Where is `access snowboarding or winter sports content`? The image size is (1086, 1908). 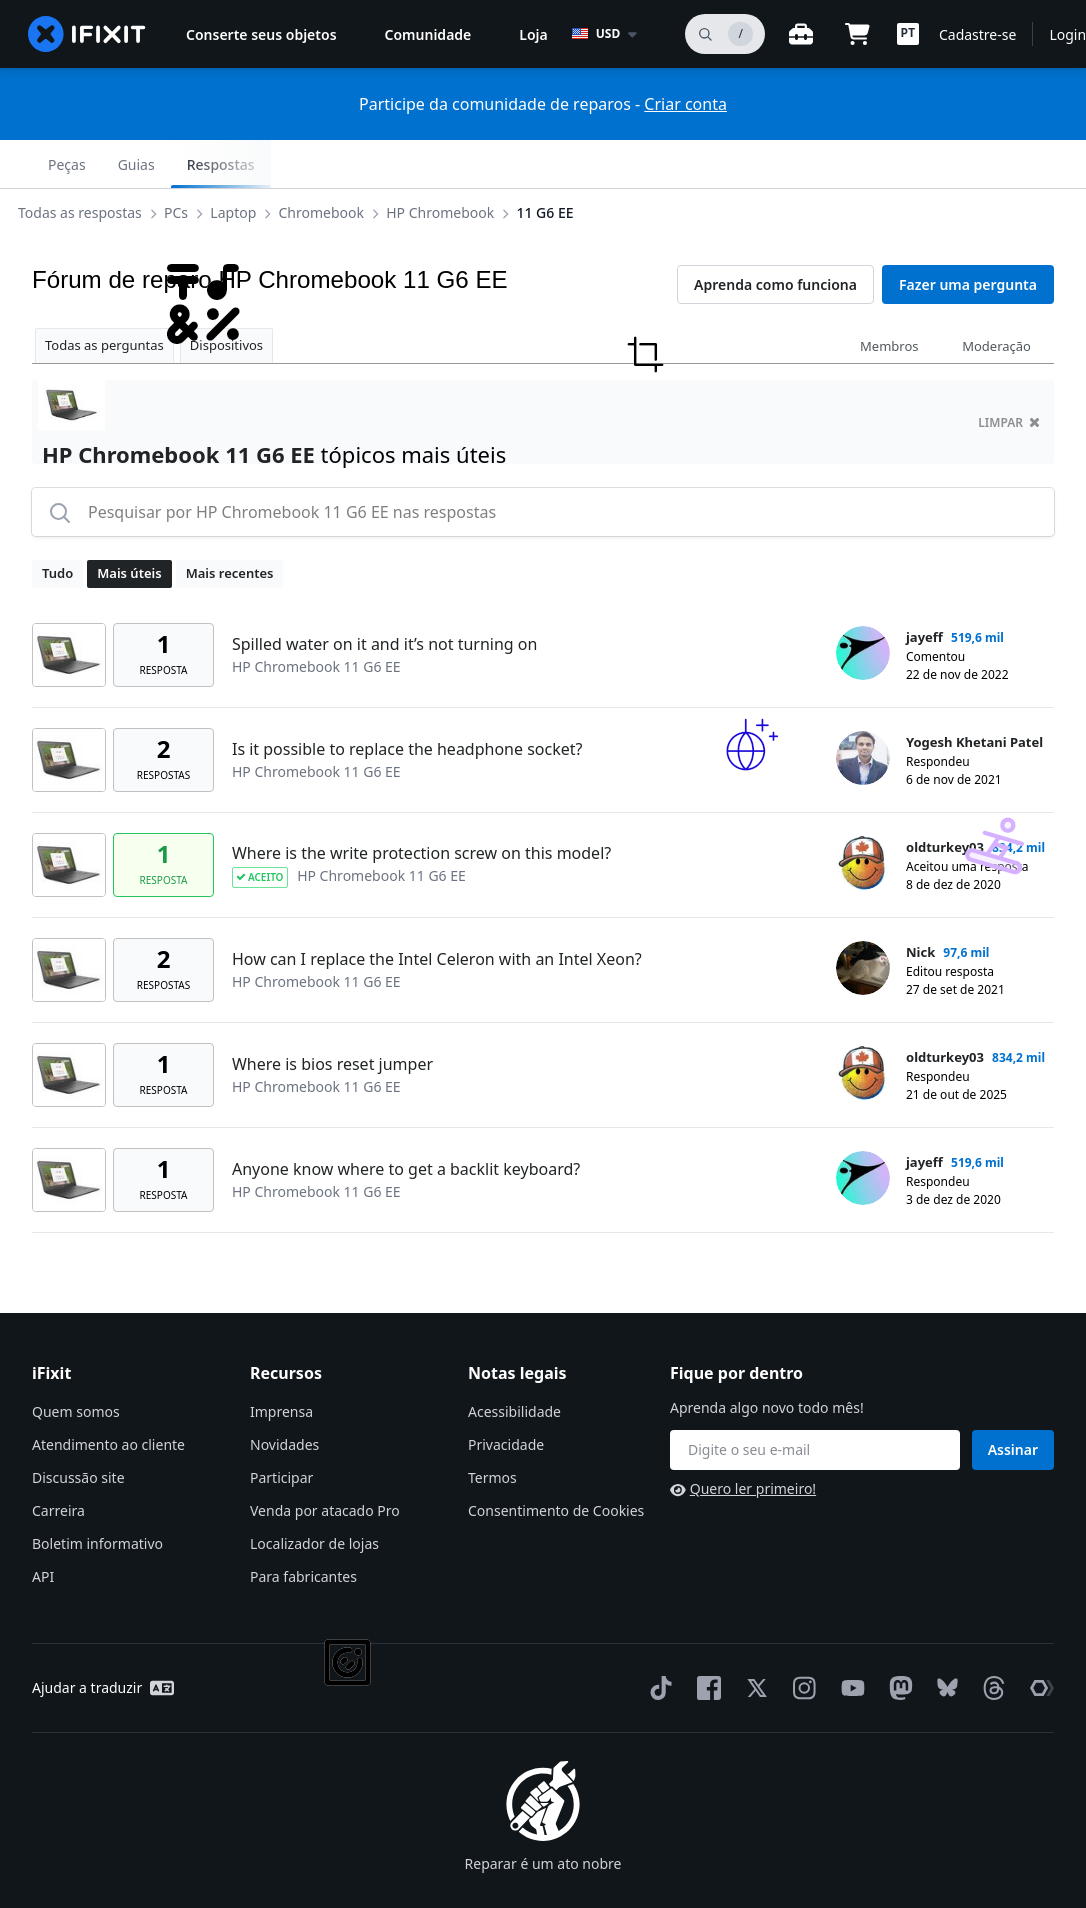 access snowboarding or winter sports content is located at coordinates (998, 846).